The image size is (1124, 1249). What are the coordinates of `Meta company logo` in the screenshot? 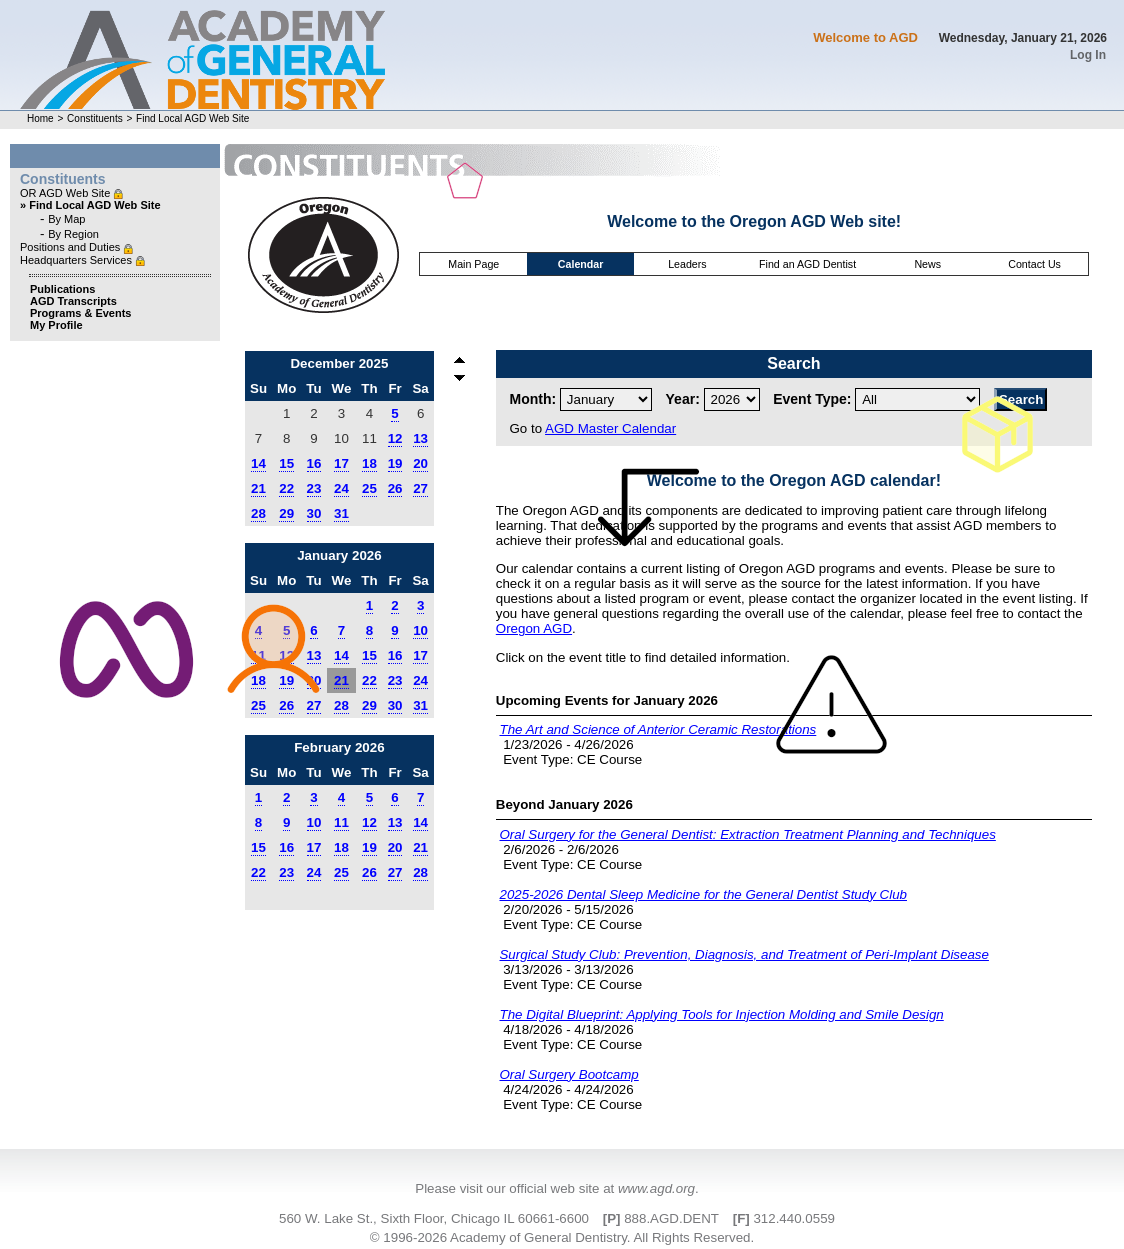 It's located at (126, 649).